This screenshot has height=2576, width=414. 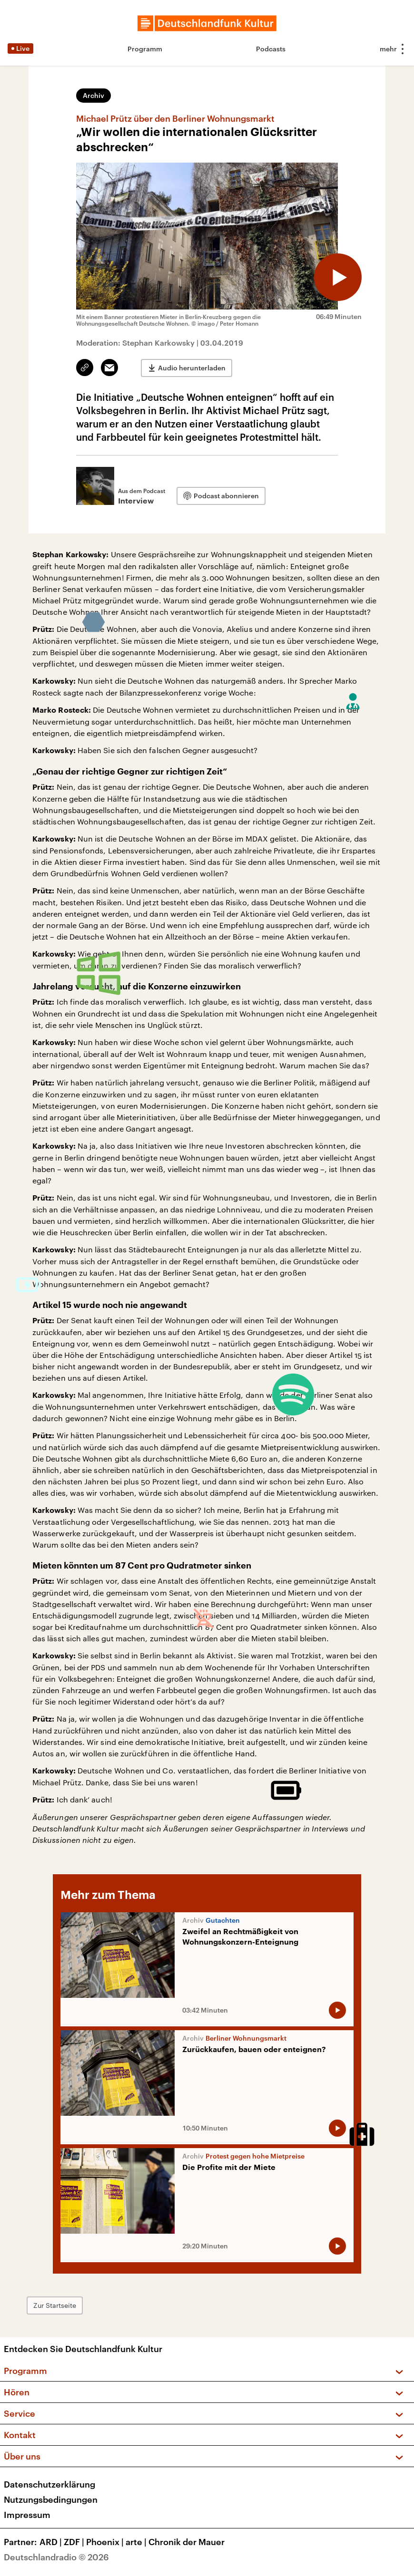 I want to click on open spotify, so click(x=293, y=1395).